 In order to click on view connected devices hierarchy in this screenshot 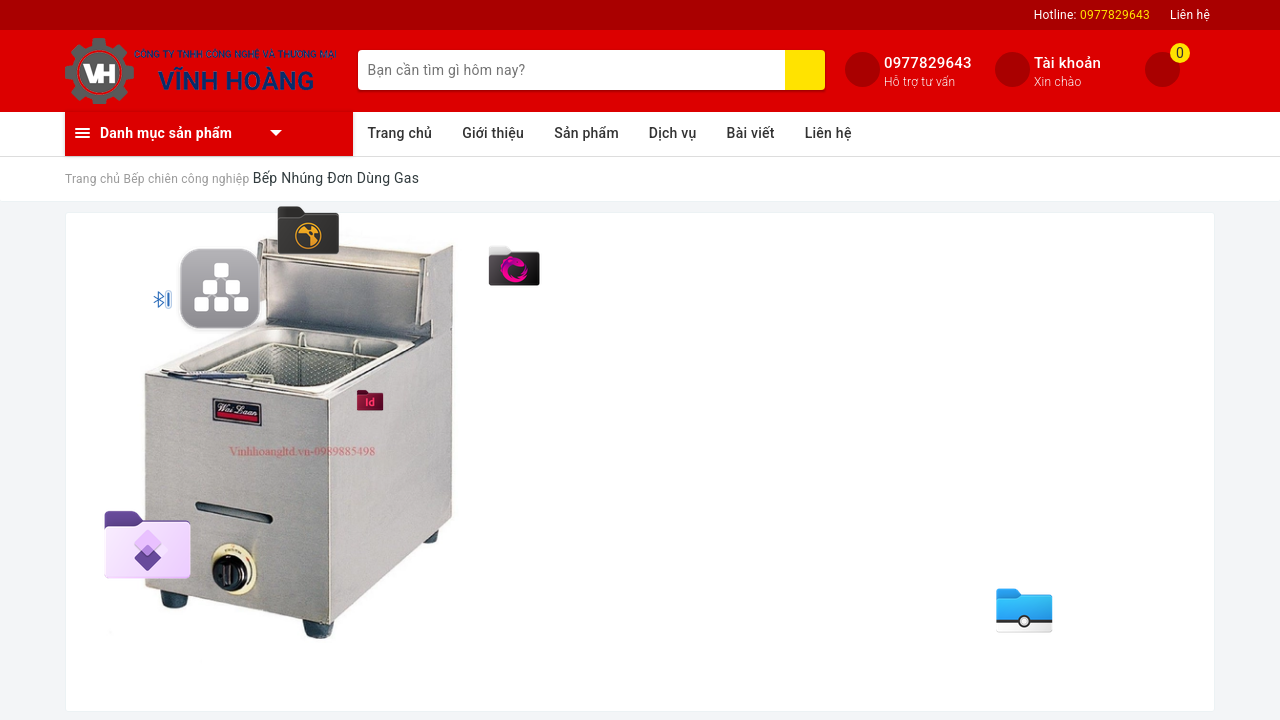, I will do `click(220, 290)`.